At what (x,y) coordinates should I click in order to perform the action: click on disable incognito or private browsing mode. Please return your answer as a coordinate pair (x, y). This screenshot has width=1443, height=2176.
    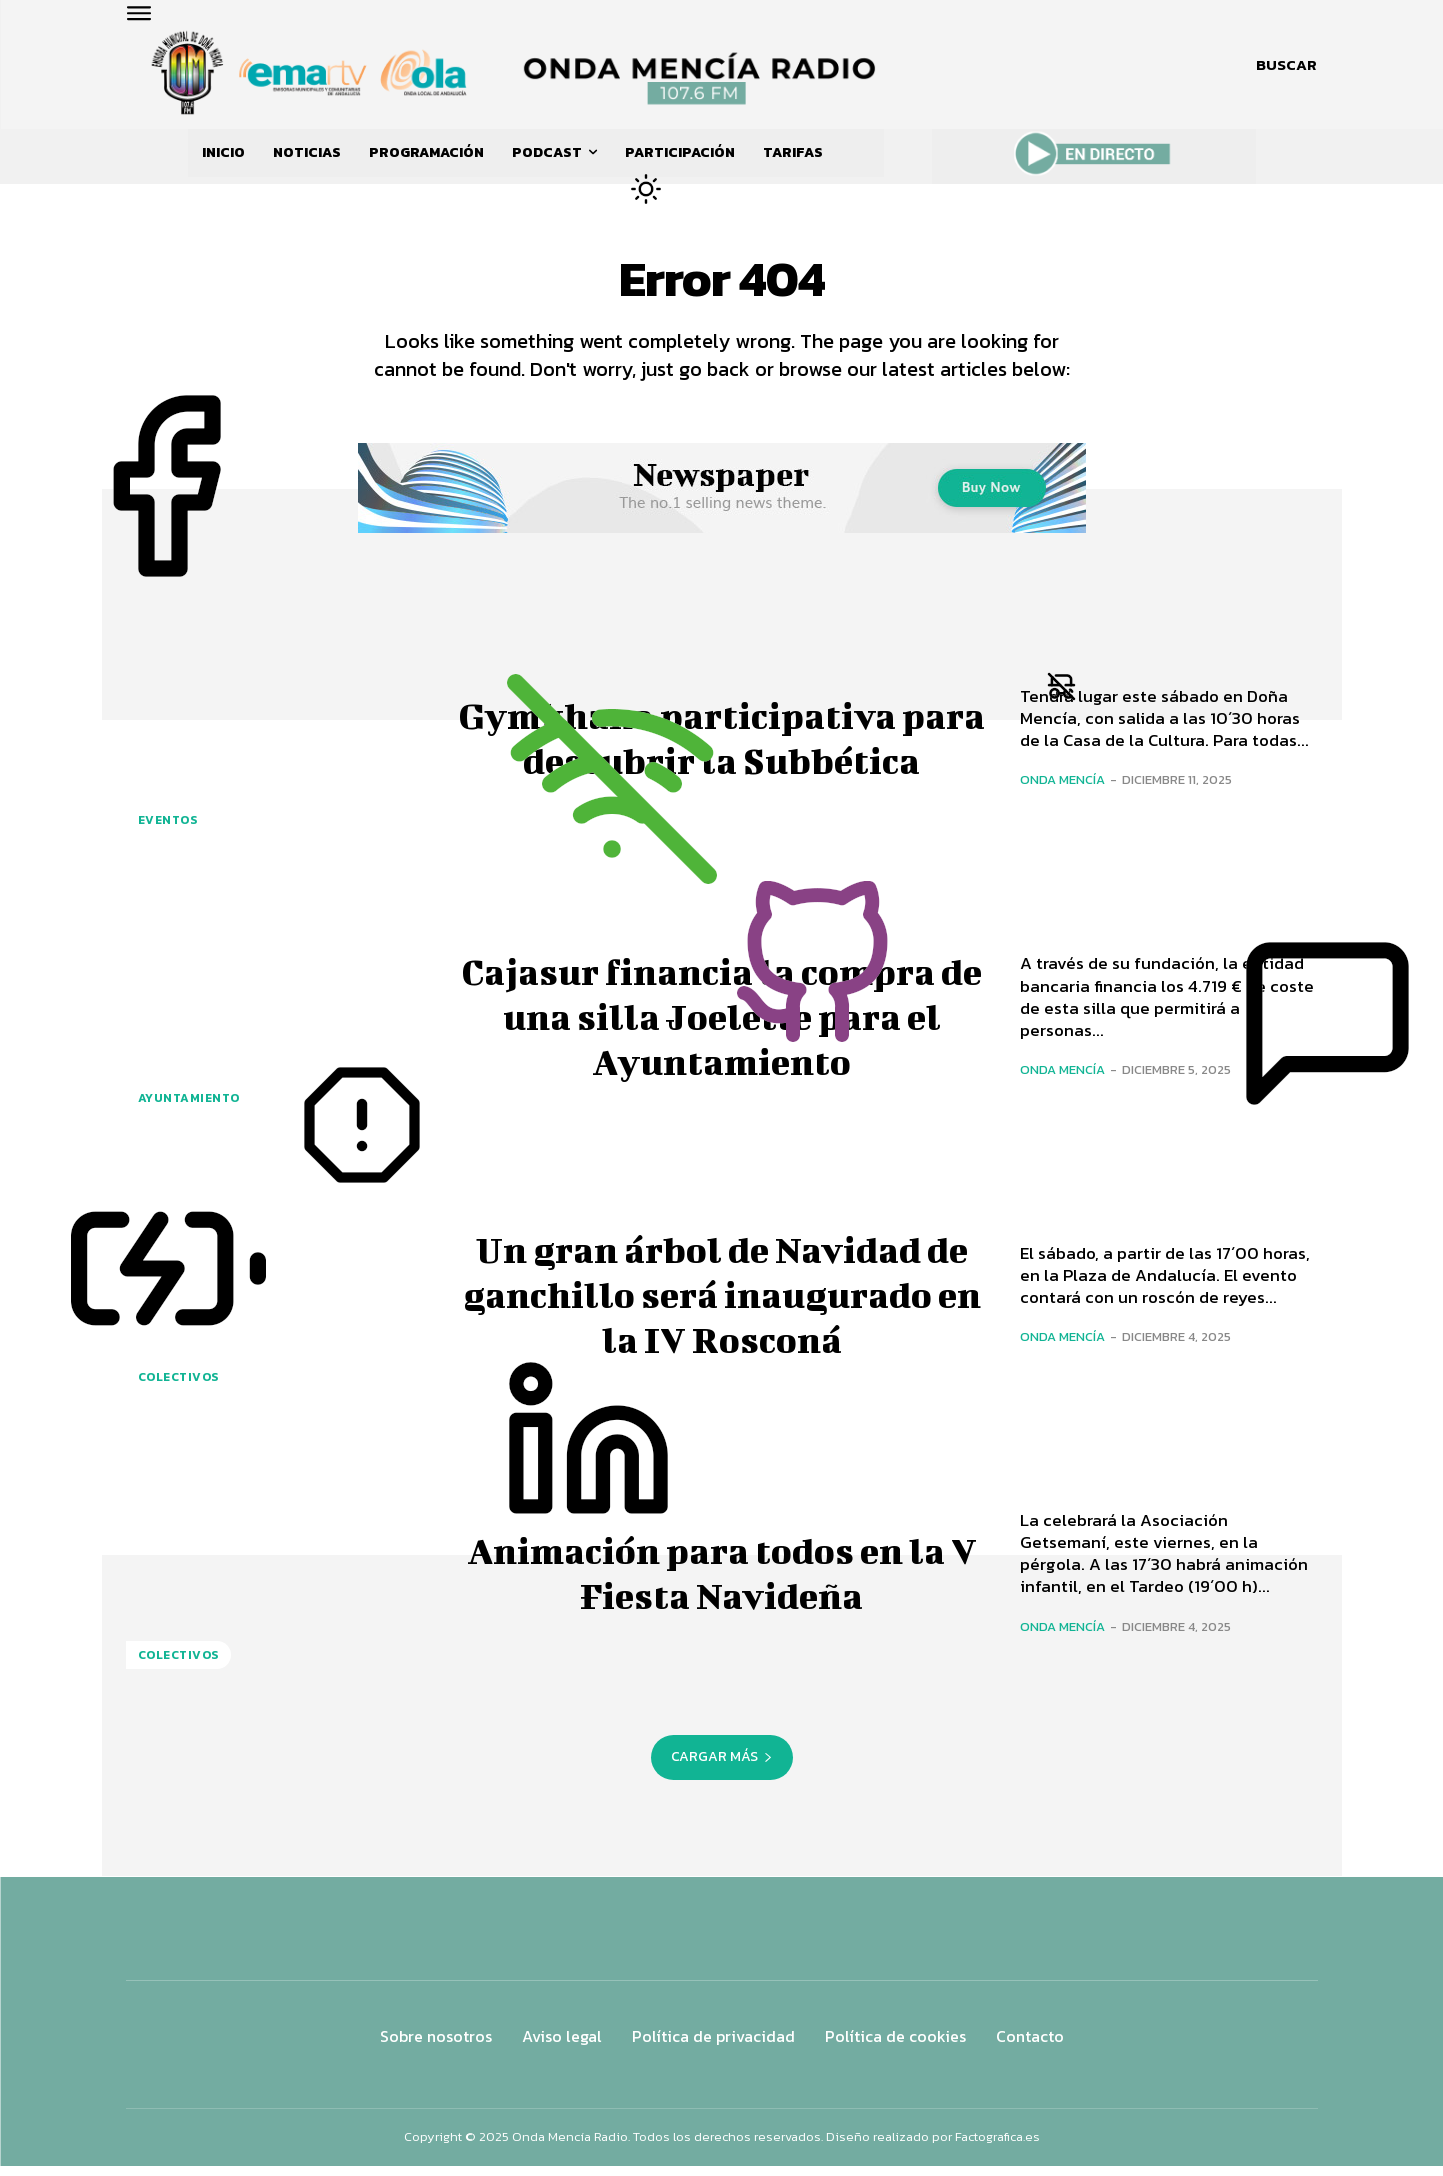
    Looking at the image, I should click on (1061, 686).